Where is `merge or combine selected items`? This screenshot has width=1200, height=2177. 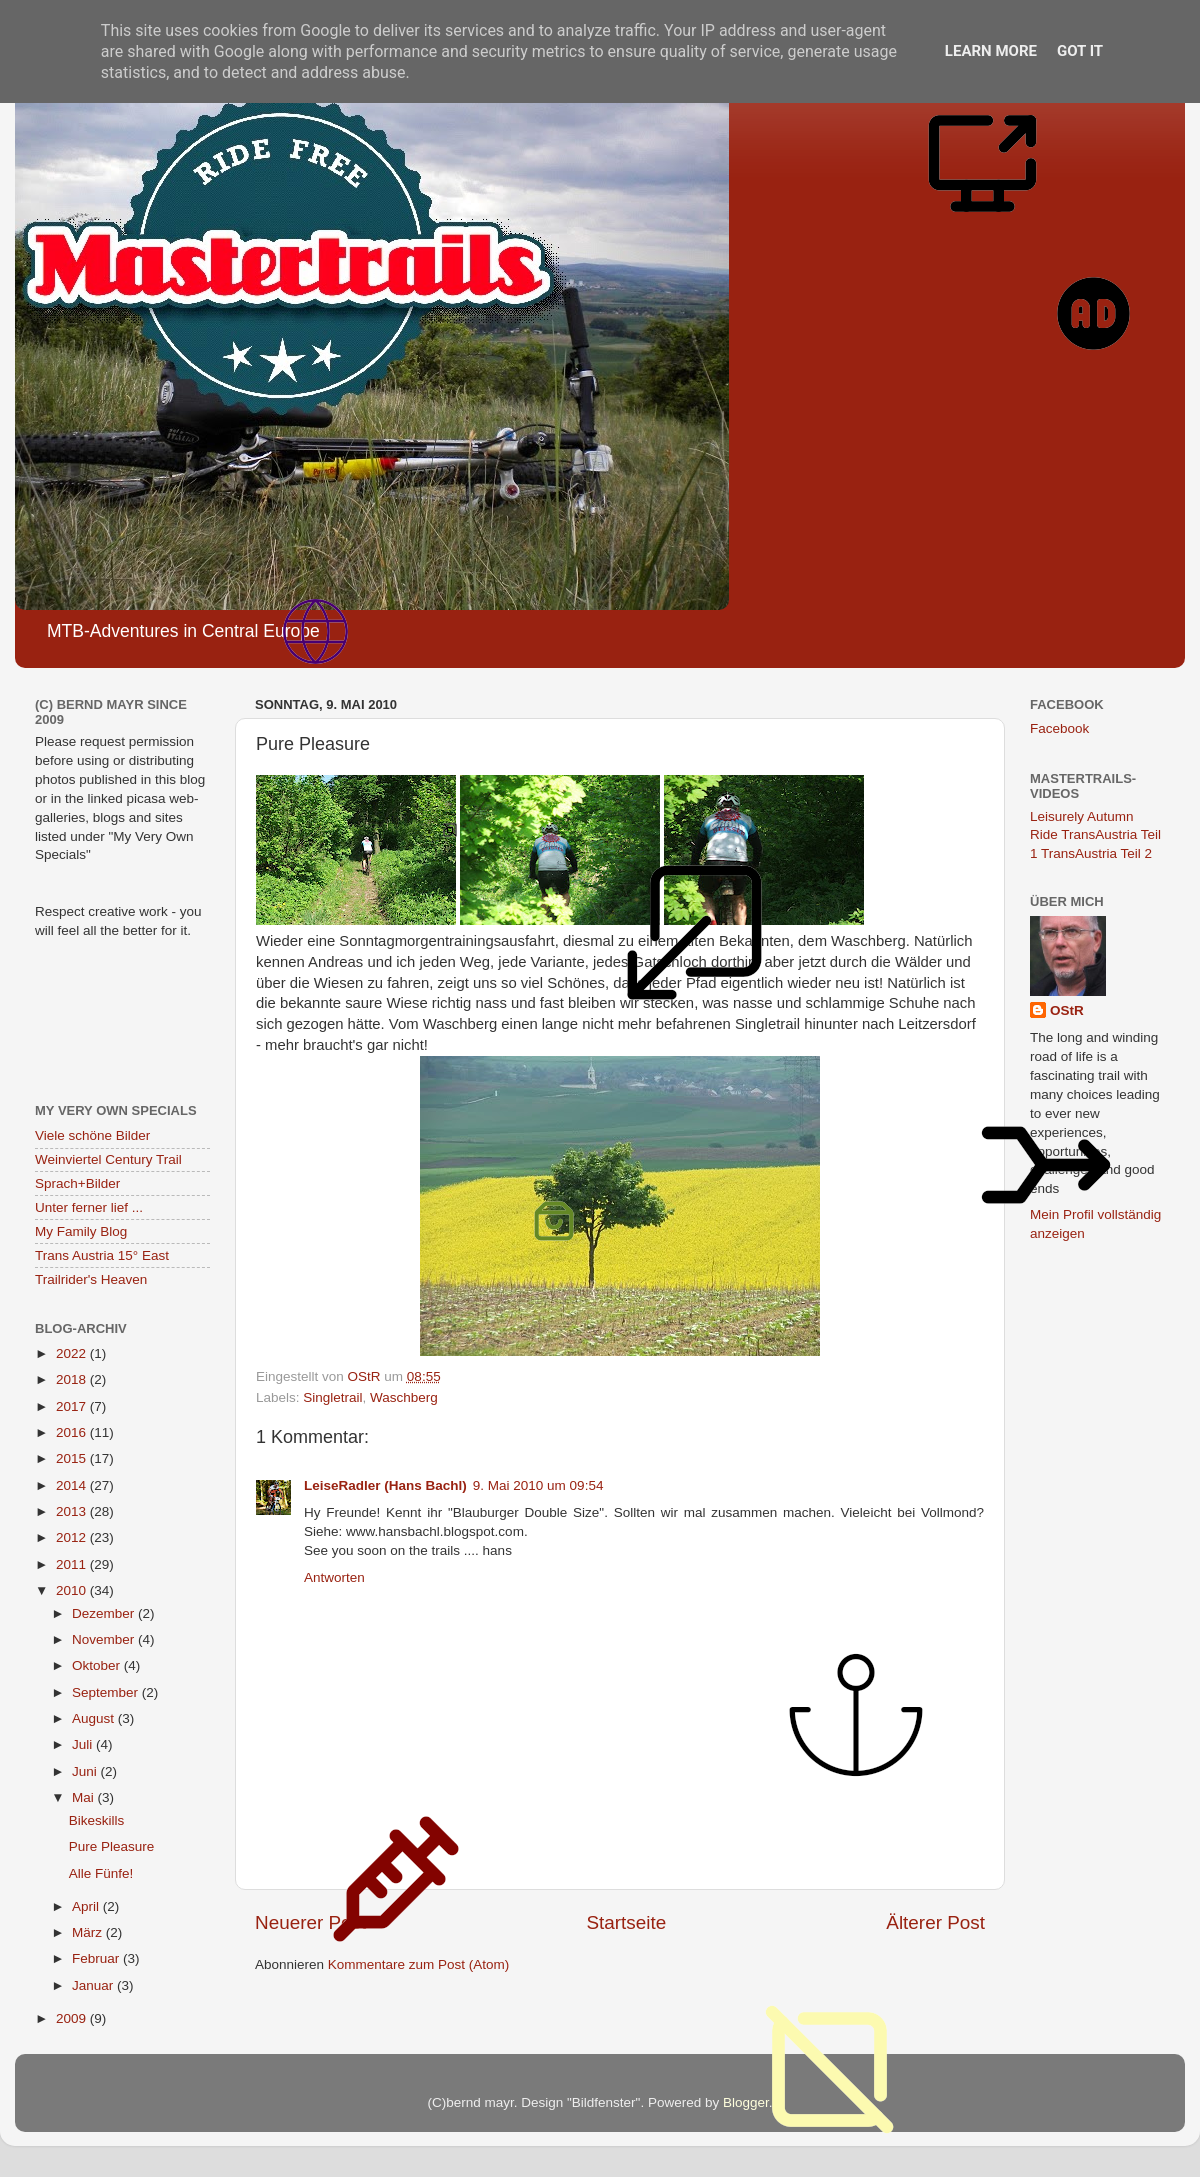 merge or combine selected items is located at coordinates (1046, 1165).